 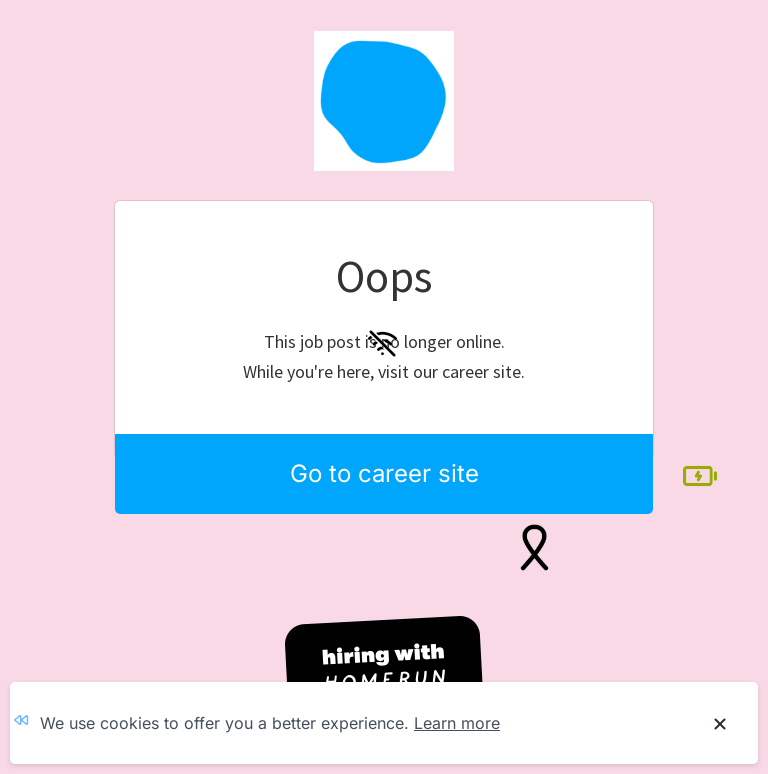 I want to click on wifi is disabled or unavailable, so click(x=382, y=343).